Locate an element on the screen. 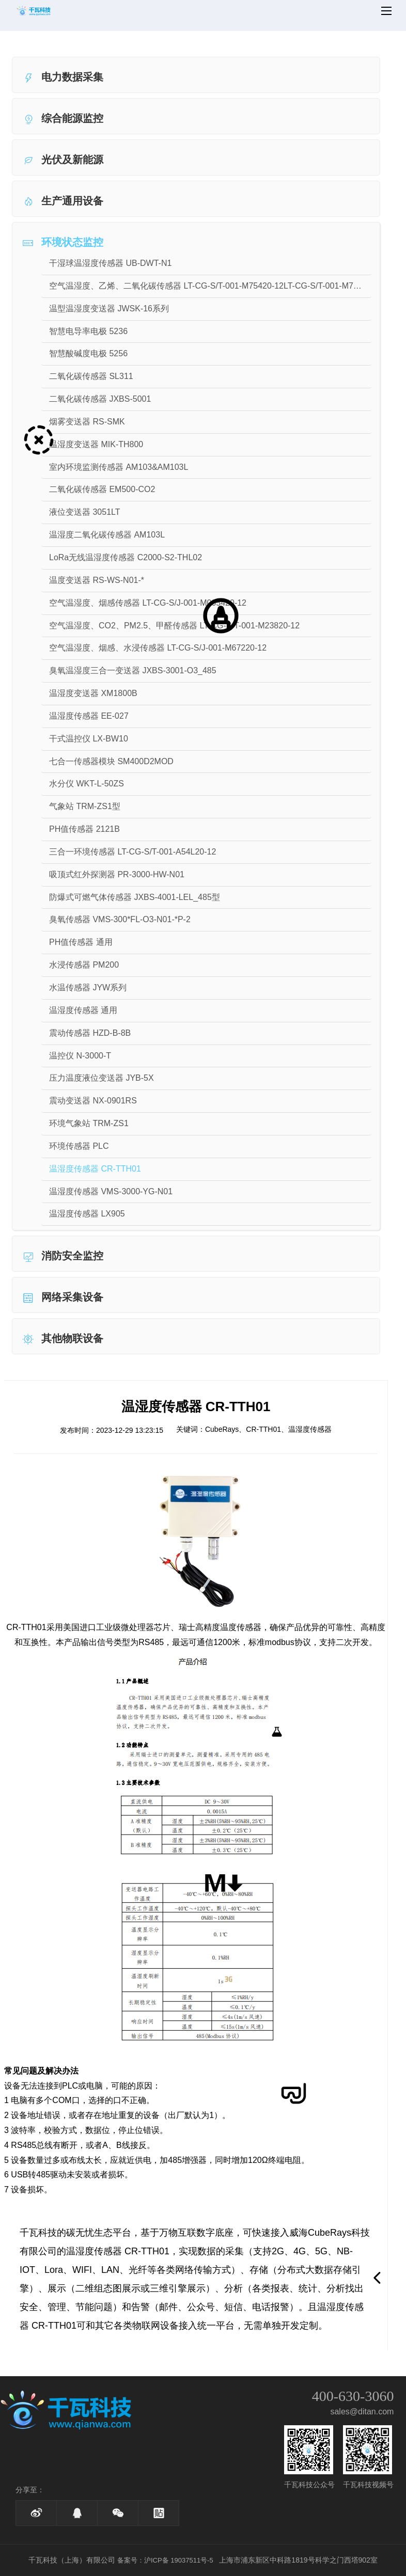  mark or highlight a location on a map is located at coordinates (221, 615).